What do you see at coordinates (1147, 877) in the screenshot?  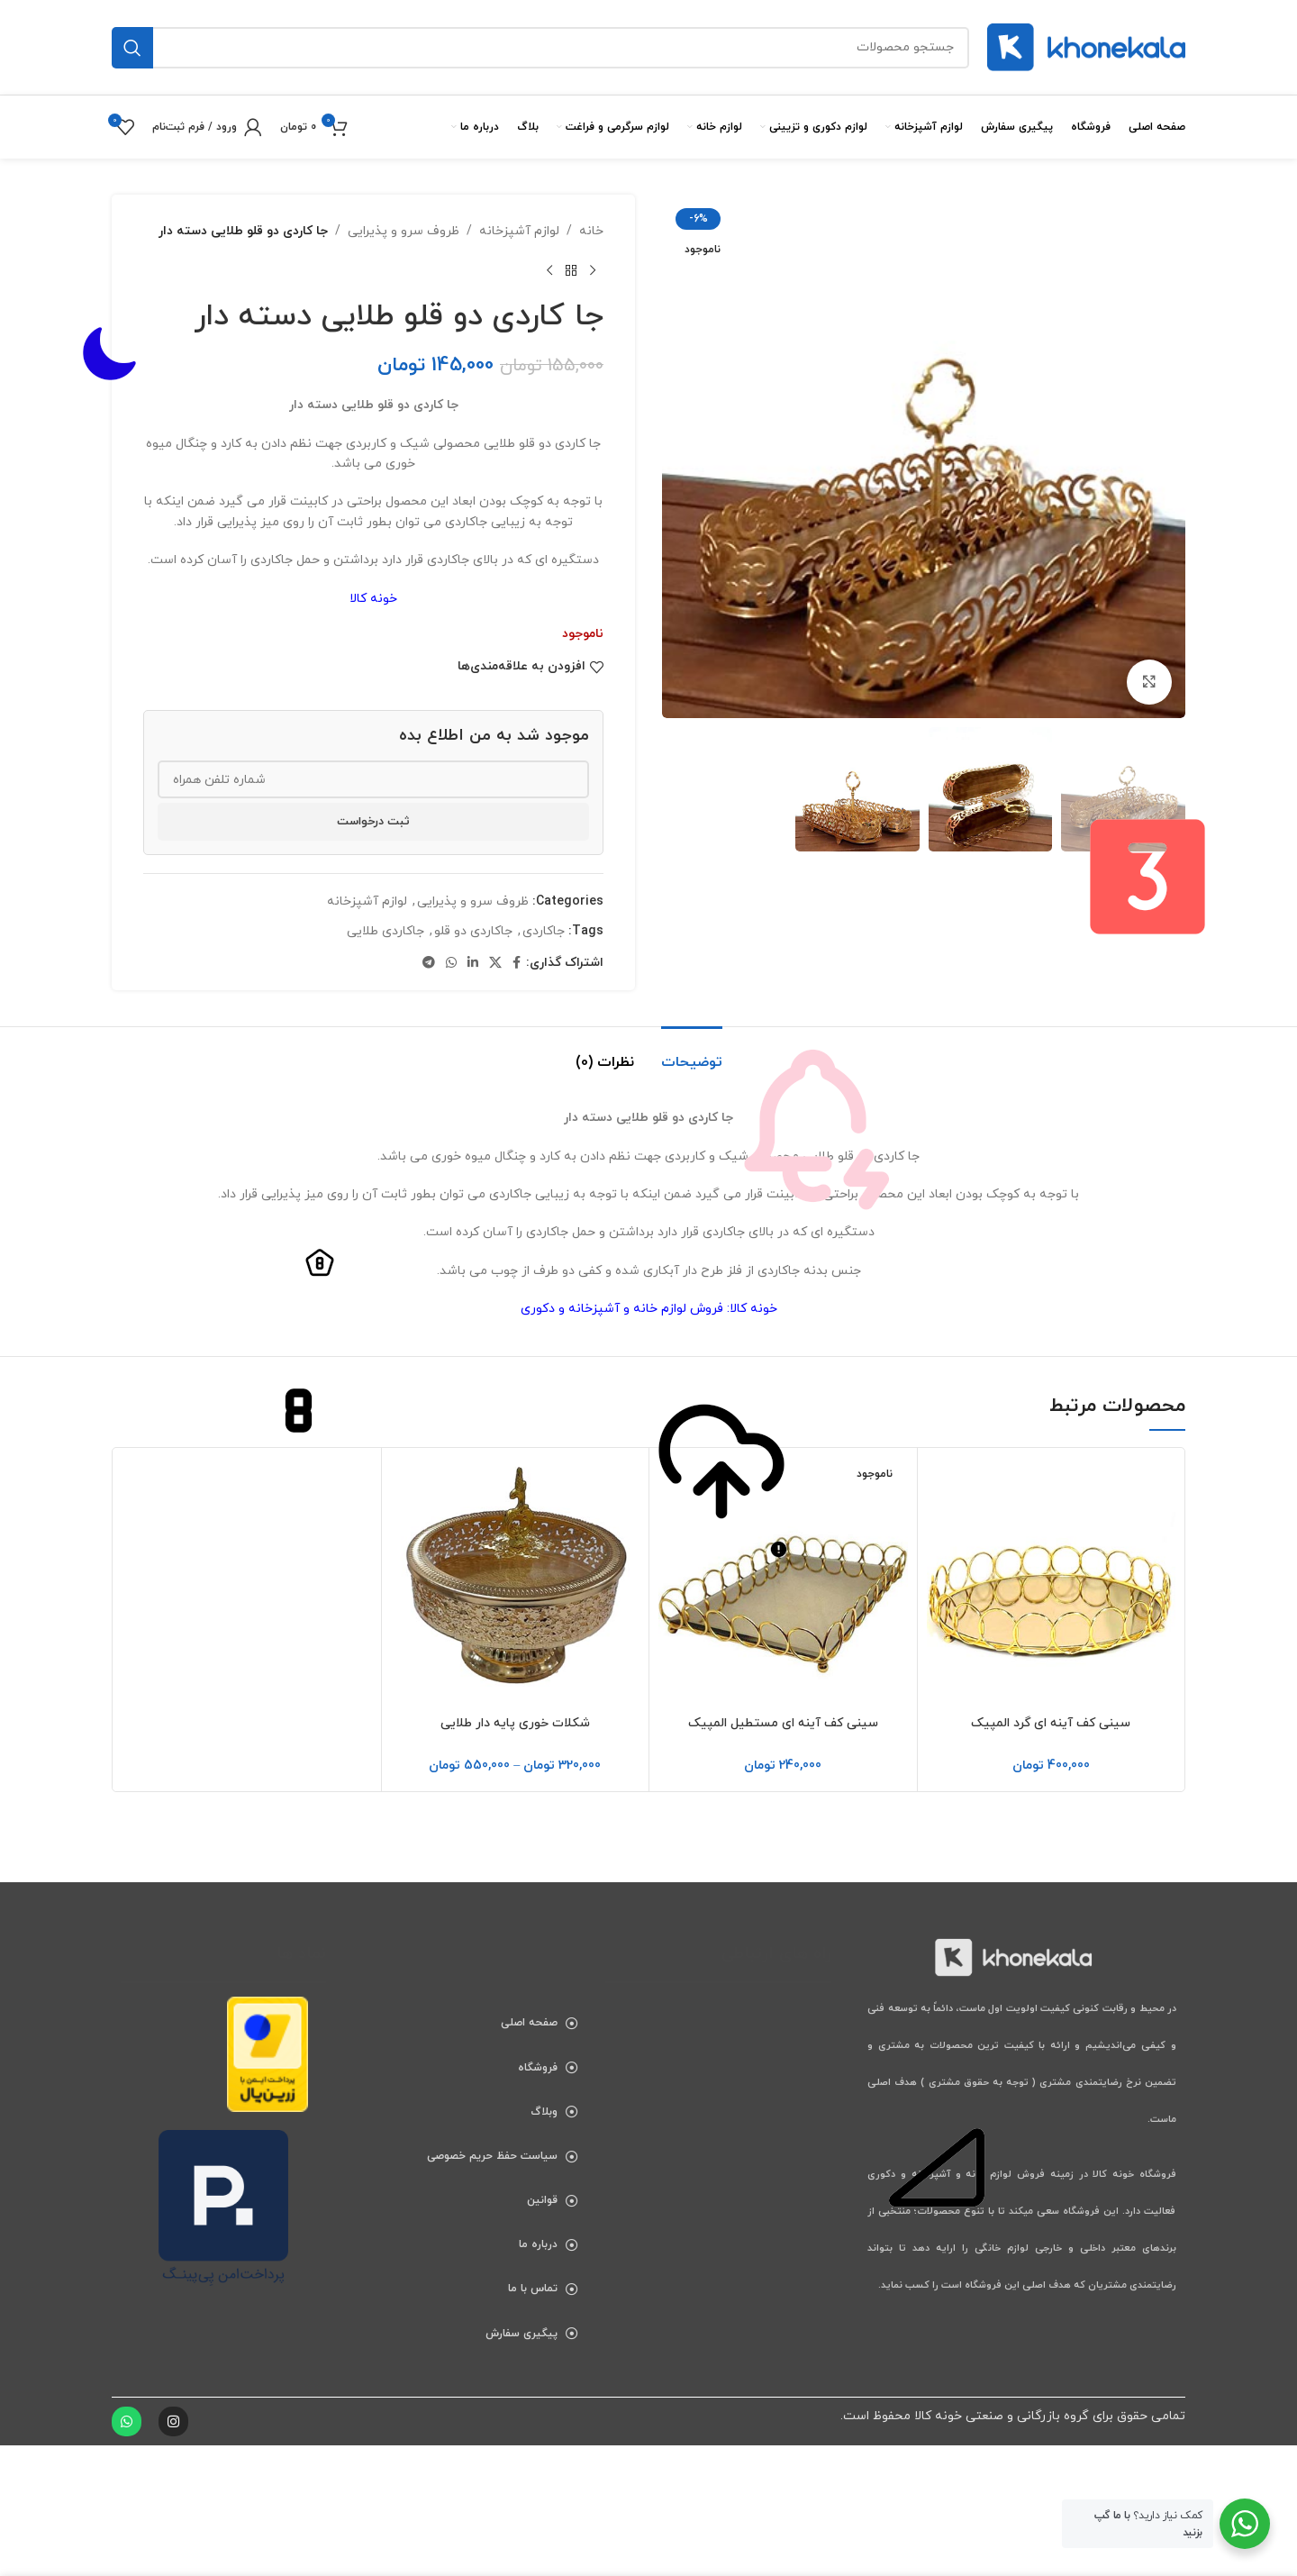 I see `select option three from a numbered list` at bounding box center [1147, 877].